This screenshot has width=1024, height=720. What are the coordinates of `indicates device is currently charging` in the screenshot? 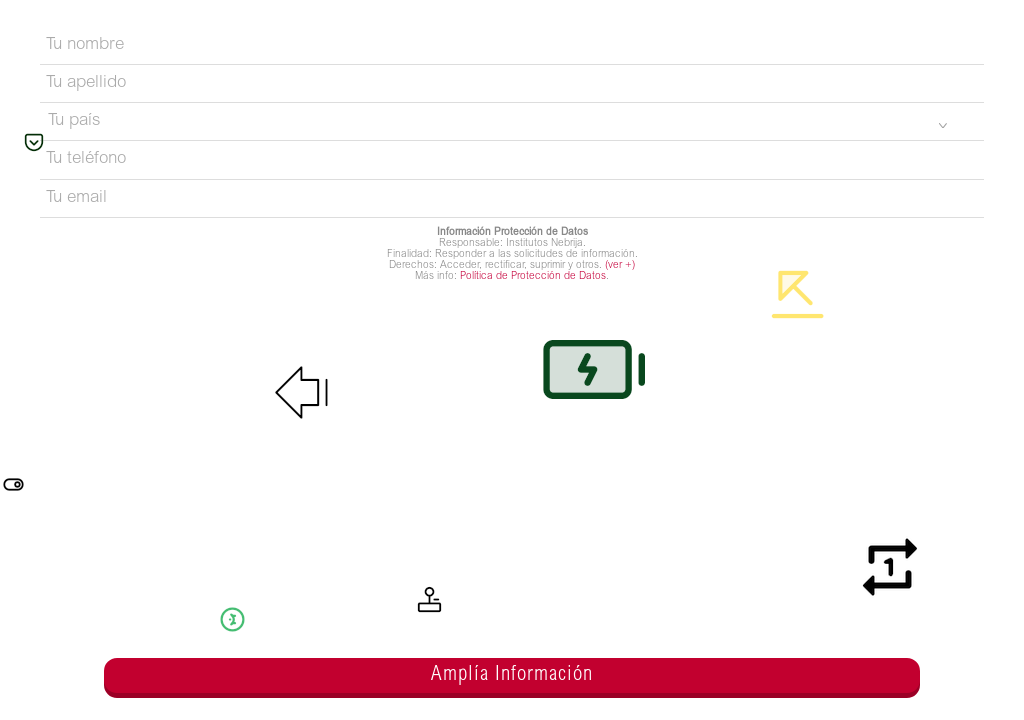 It's located at (592, 369).